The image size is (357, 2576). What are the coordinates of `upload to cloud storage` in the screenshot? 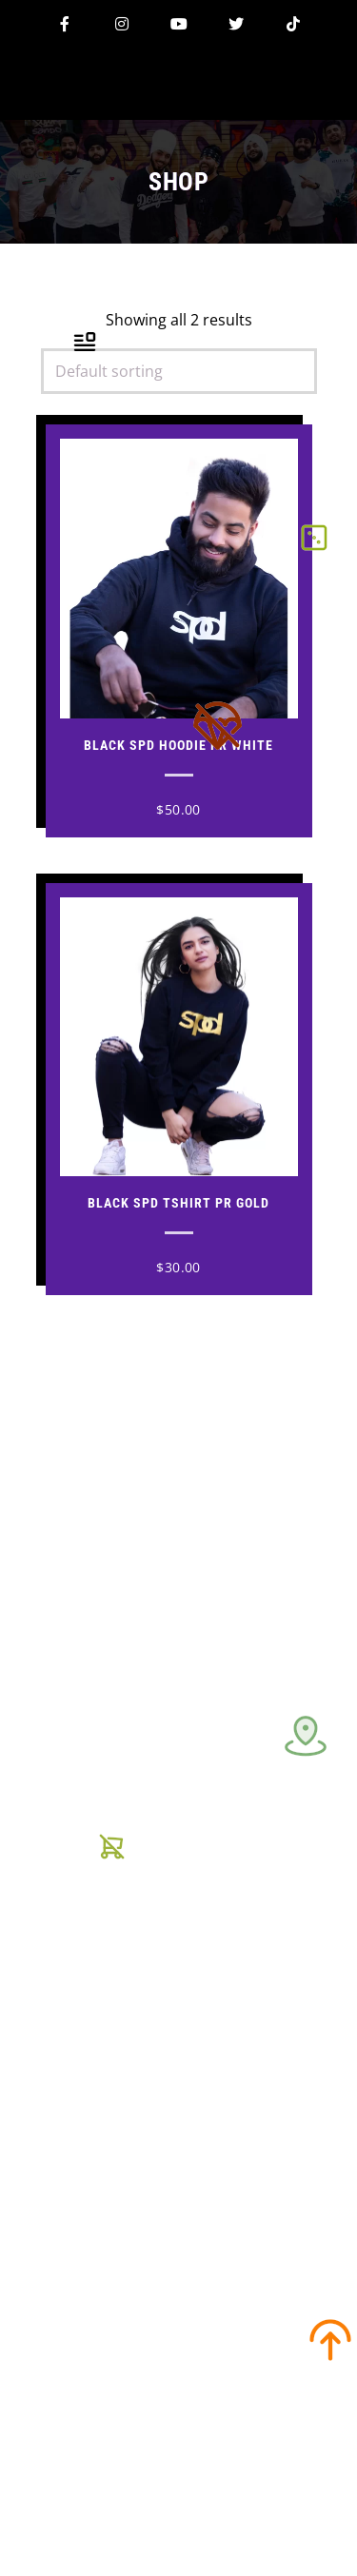 It's located at (330, 2340).